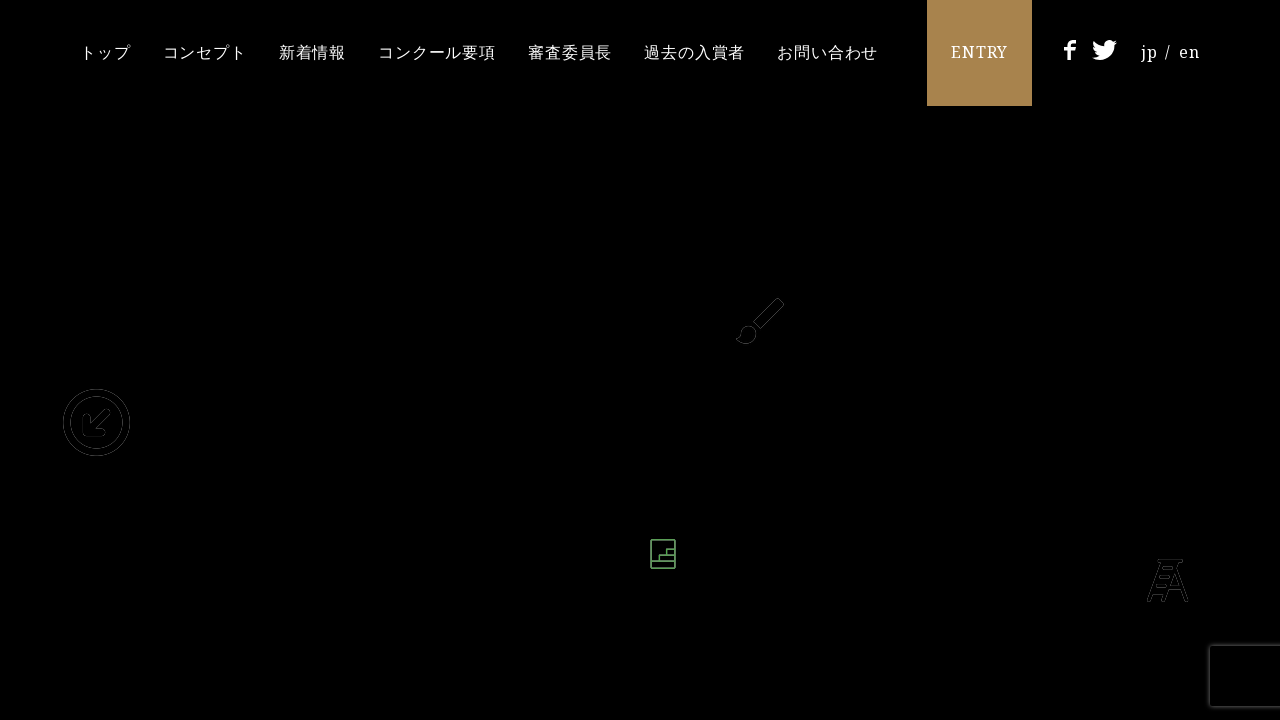  What do you see at coordinates (663, 554) in the screenshot?
I see `access stairway or floor navigation` at bounding box center [663, 554].